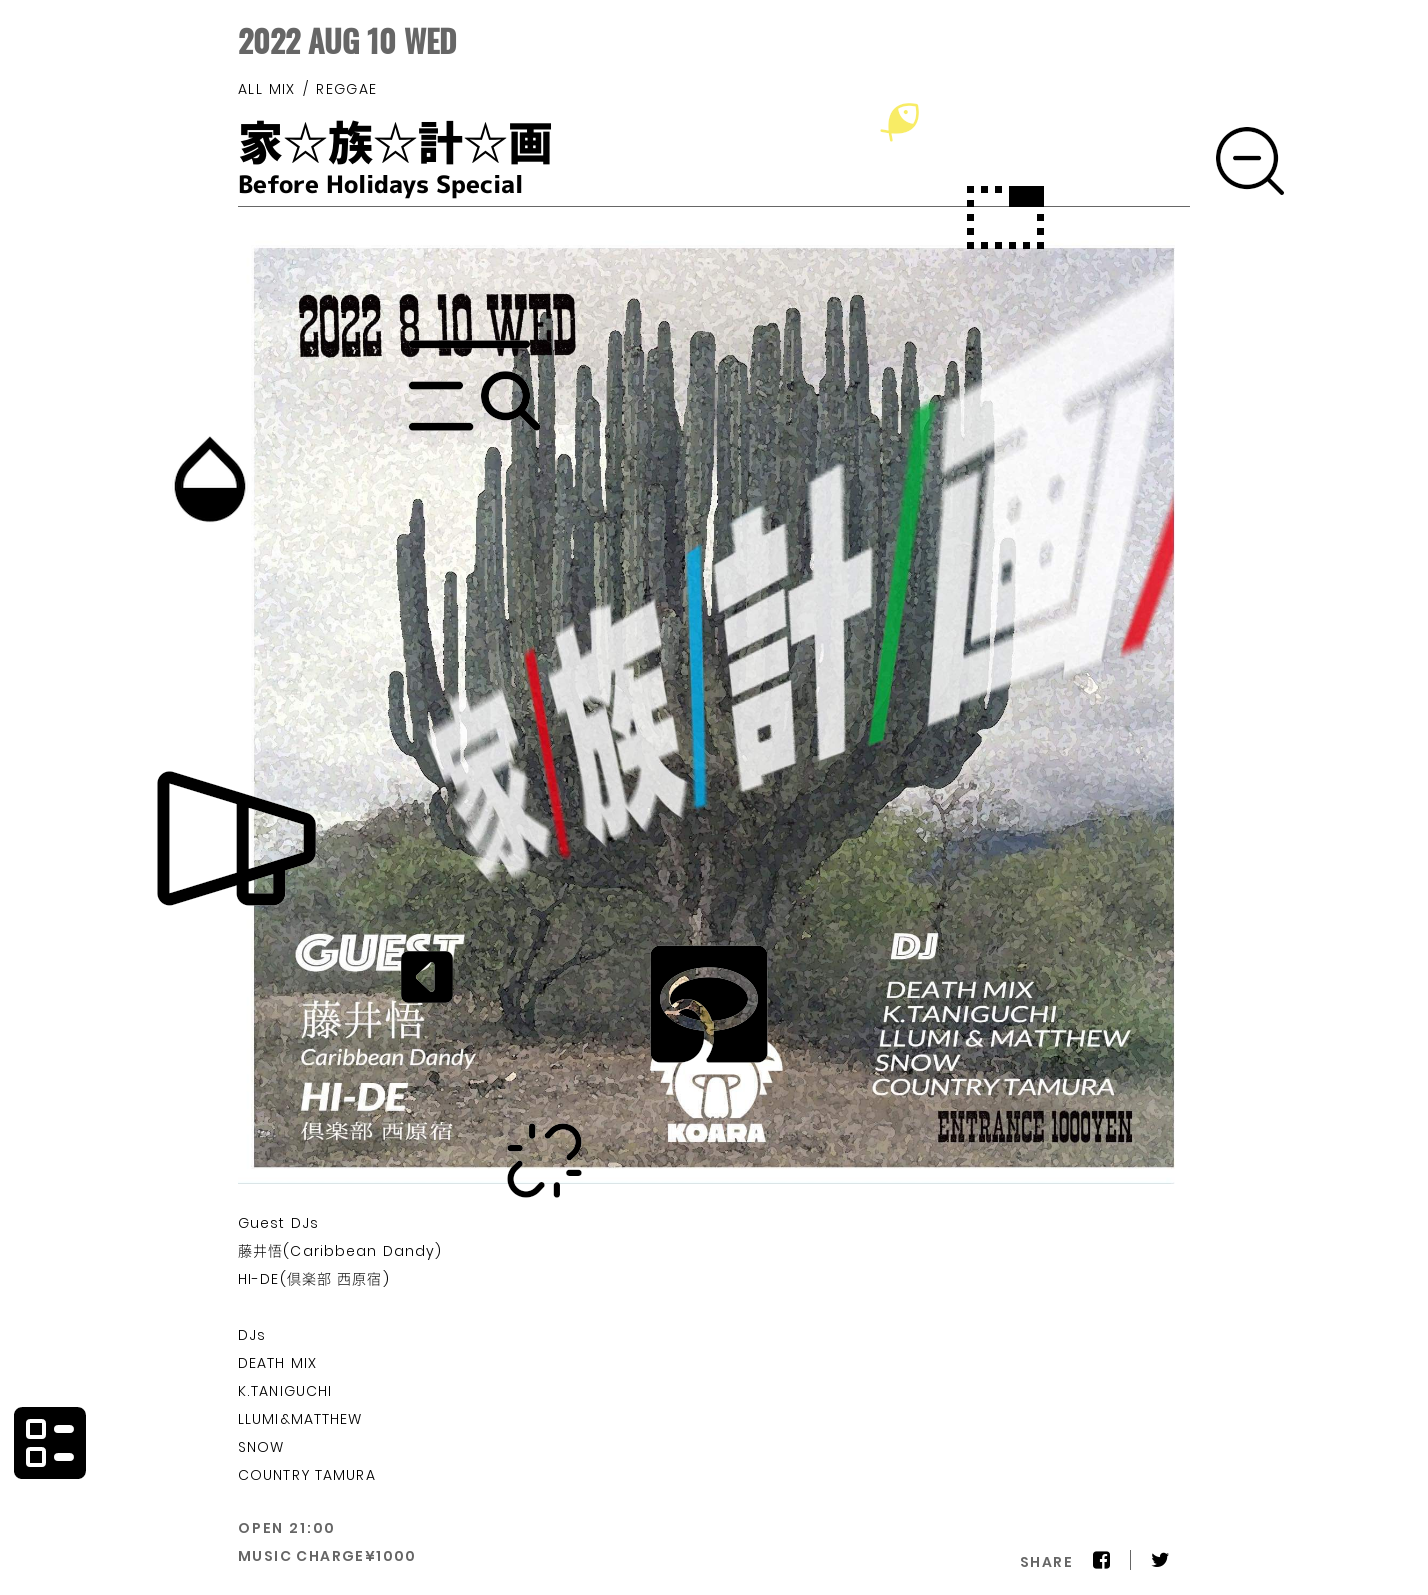 The image size is (1428, 1595). What do you see at coordinates (709, 1004) in the screenshot?
I see `use lasso selection tool` at bounding box center [709, 1004].